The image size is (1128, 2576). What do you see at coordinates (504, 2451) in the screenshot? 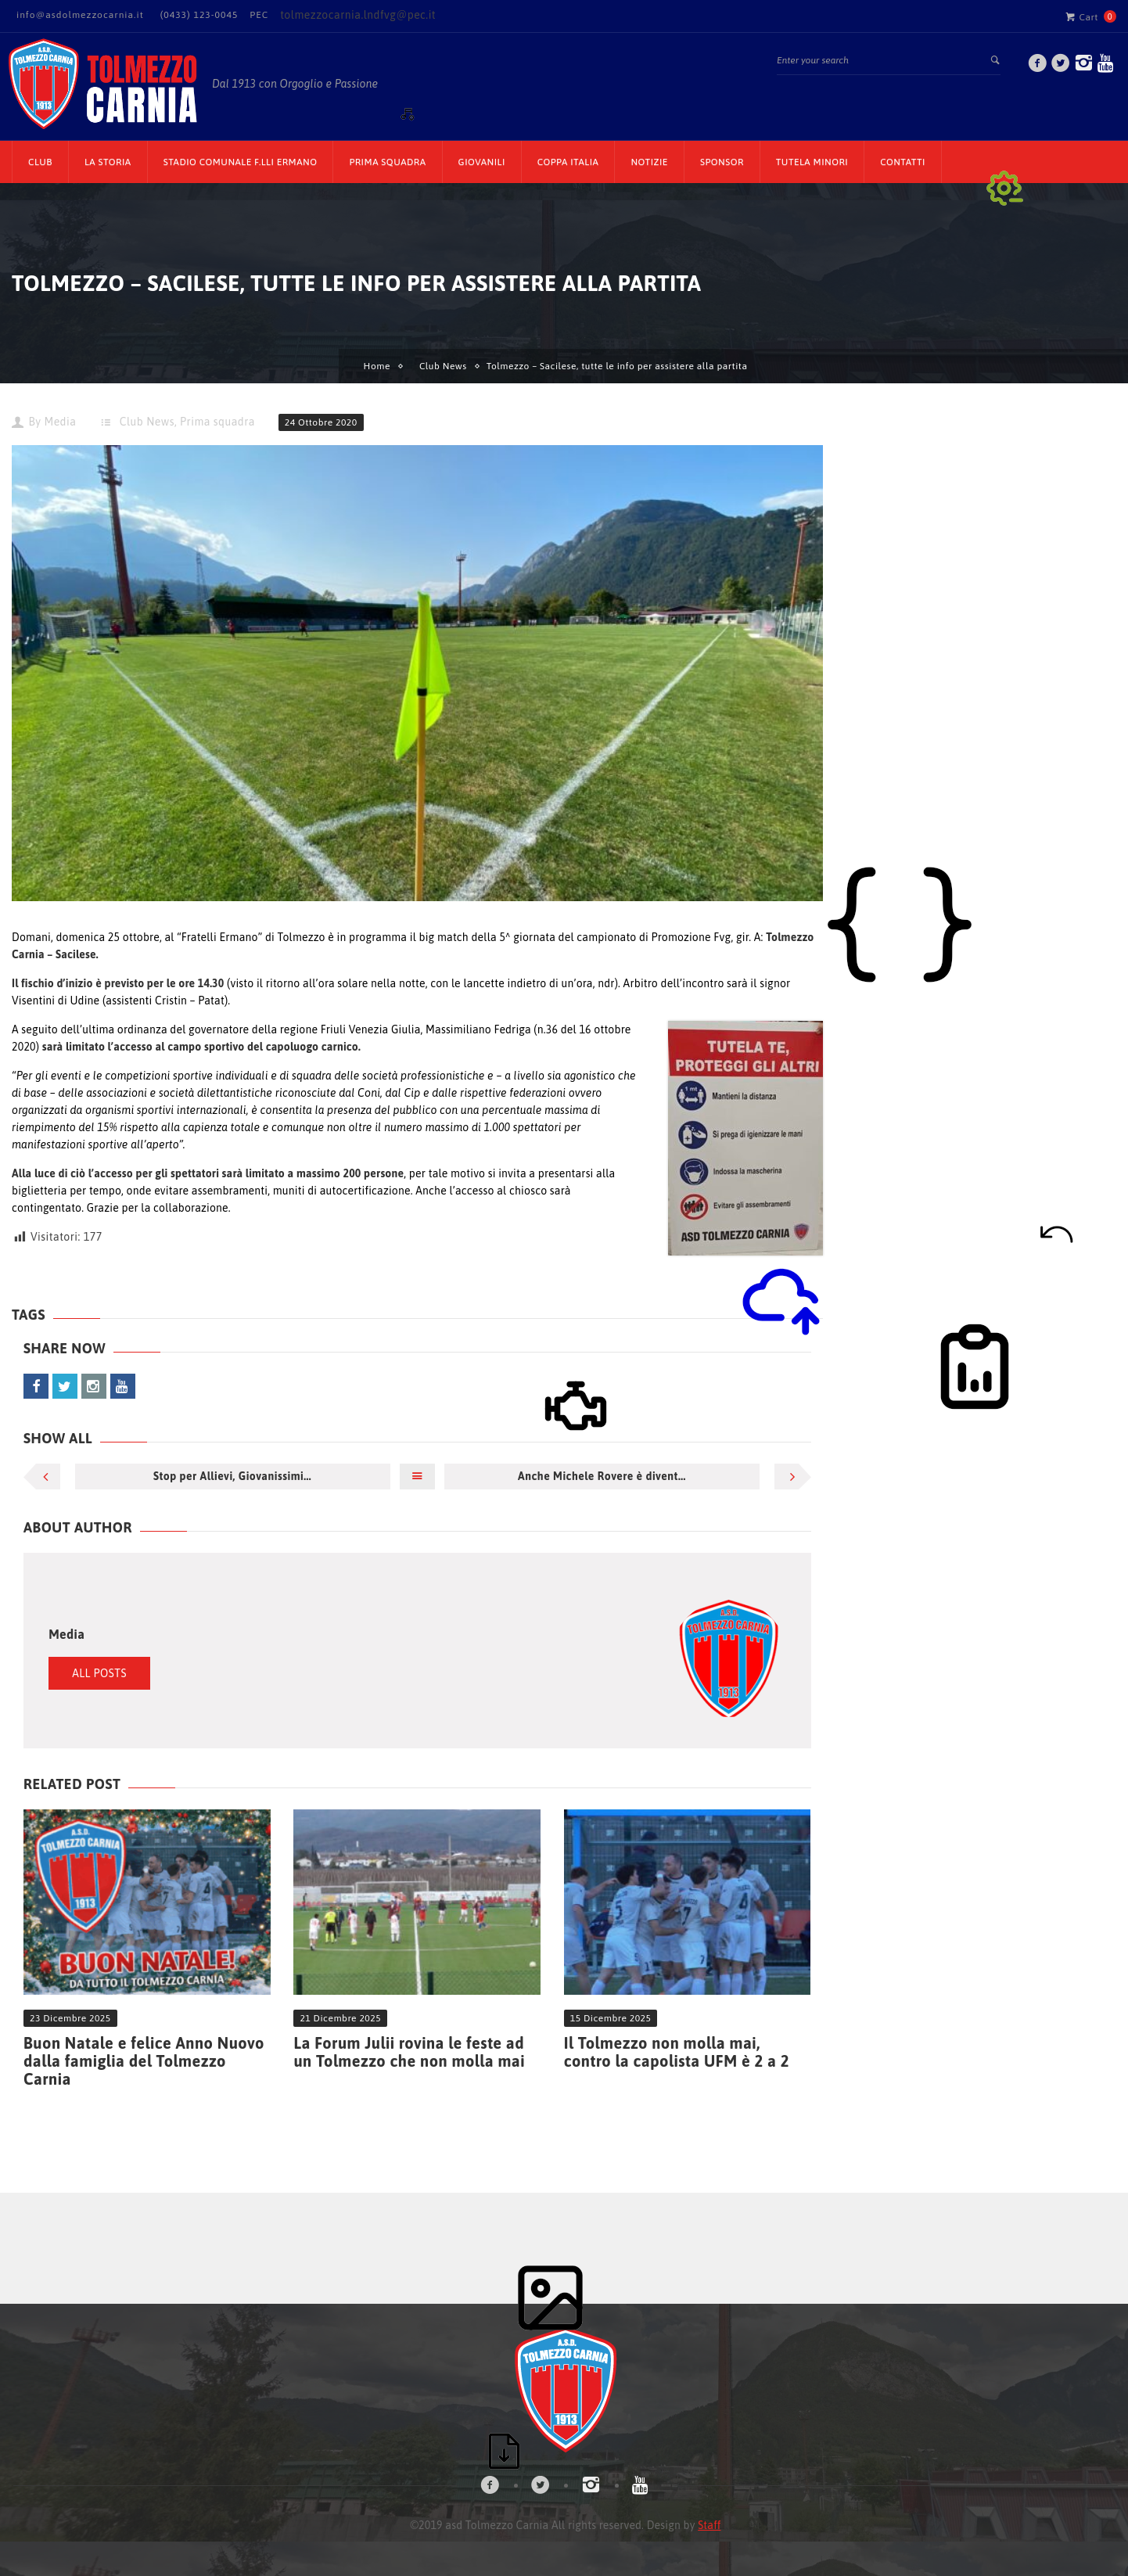
I see `download a file` at bounding box center [504, 2451].